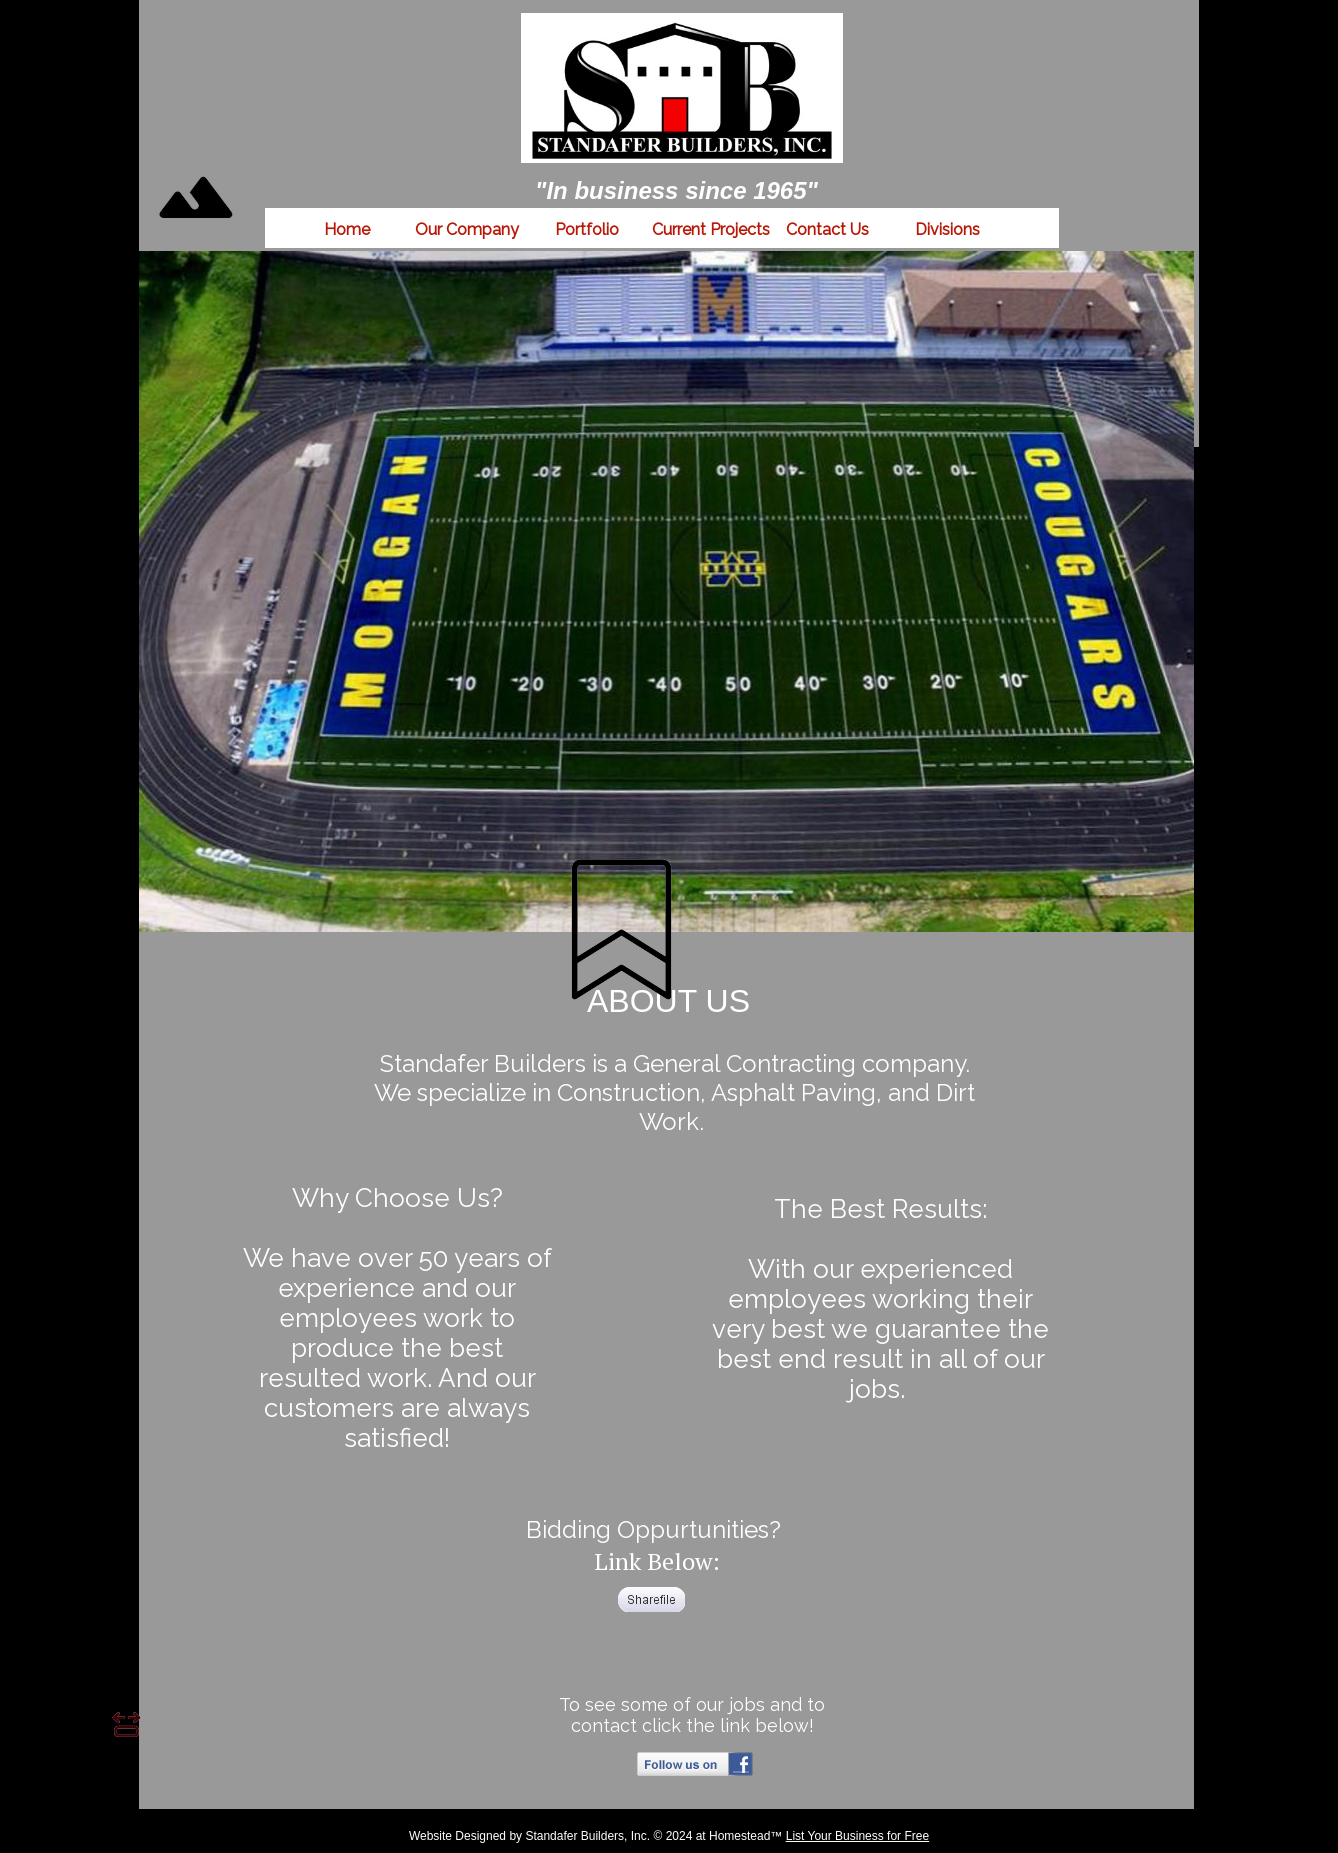 The image size is (1338, 1853). Describe the element at coordinates (621, 926) in the screenshot. I see `save this item for later` at that location.